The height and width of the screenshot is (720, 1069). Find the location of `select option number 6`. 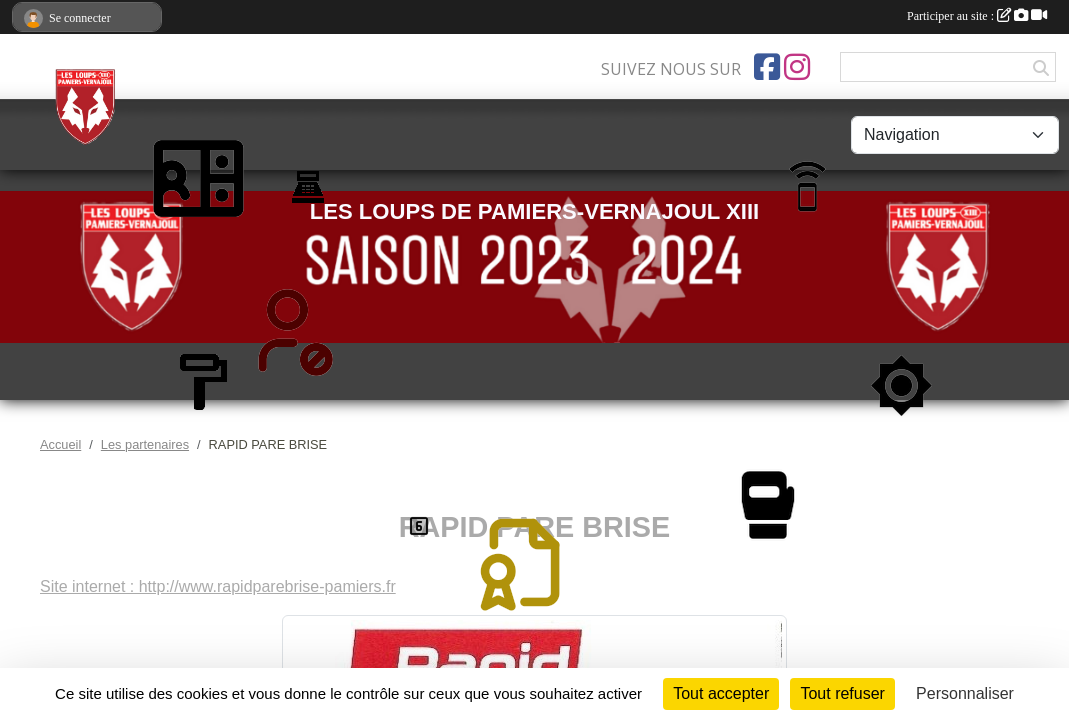

select option number 6 is located at coordinates (419, 526).